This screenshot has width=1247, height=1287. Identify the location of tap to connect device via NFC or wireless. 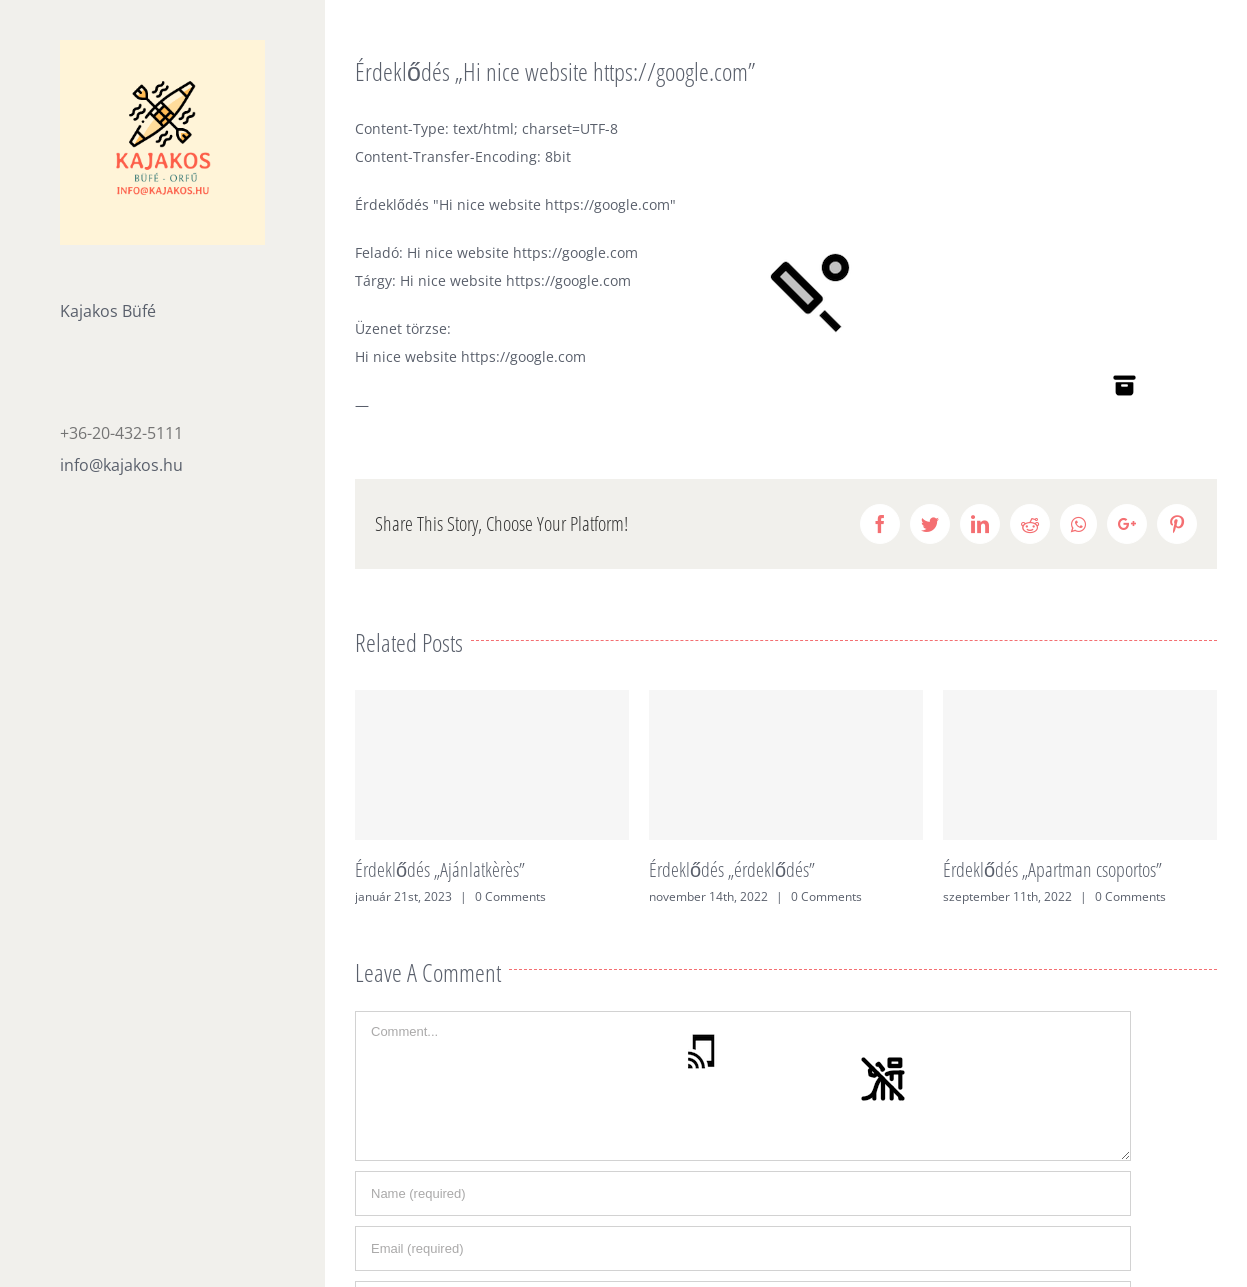
(703, 1051).